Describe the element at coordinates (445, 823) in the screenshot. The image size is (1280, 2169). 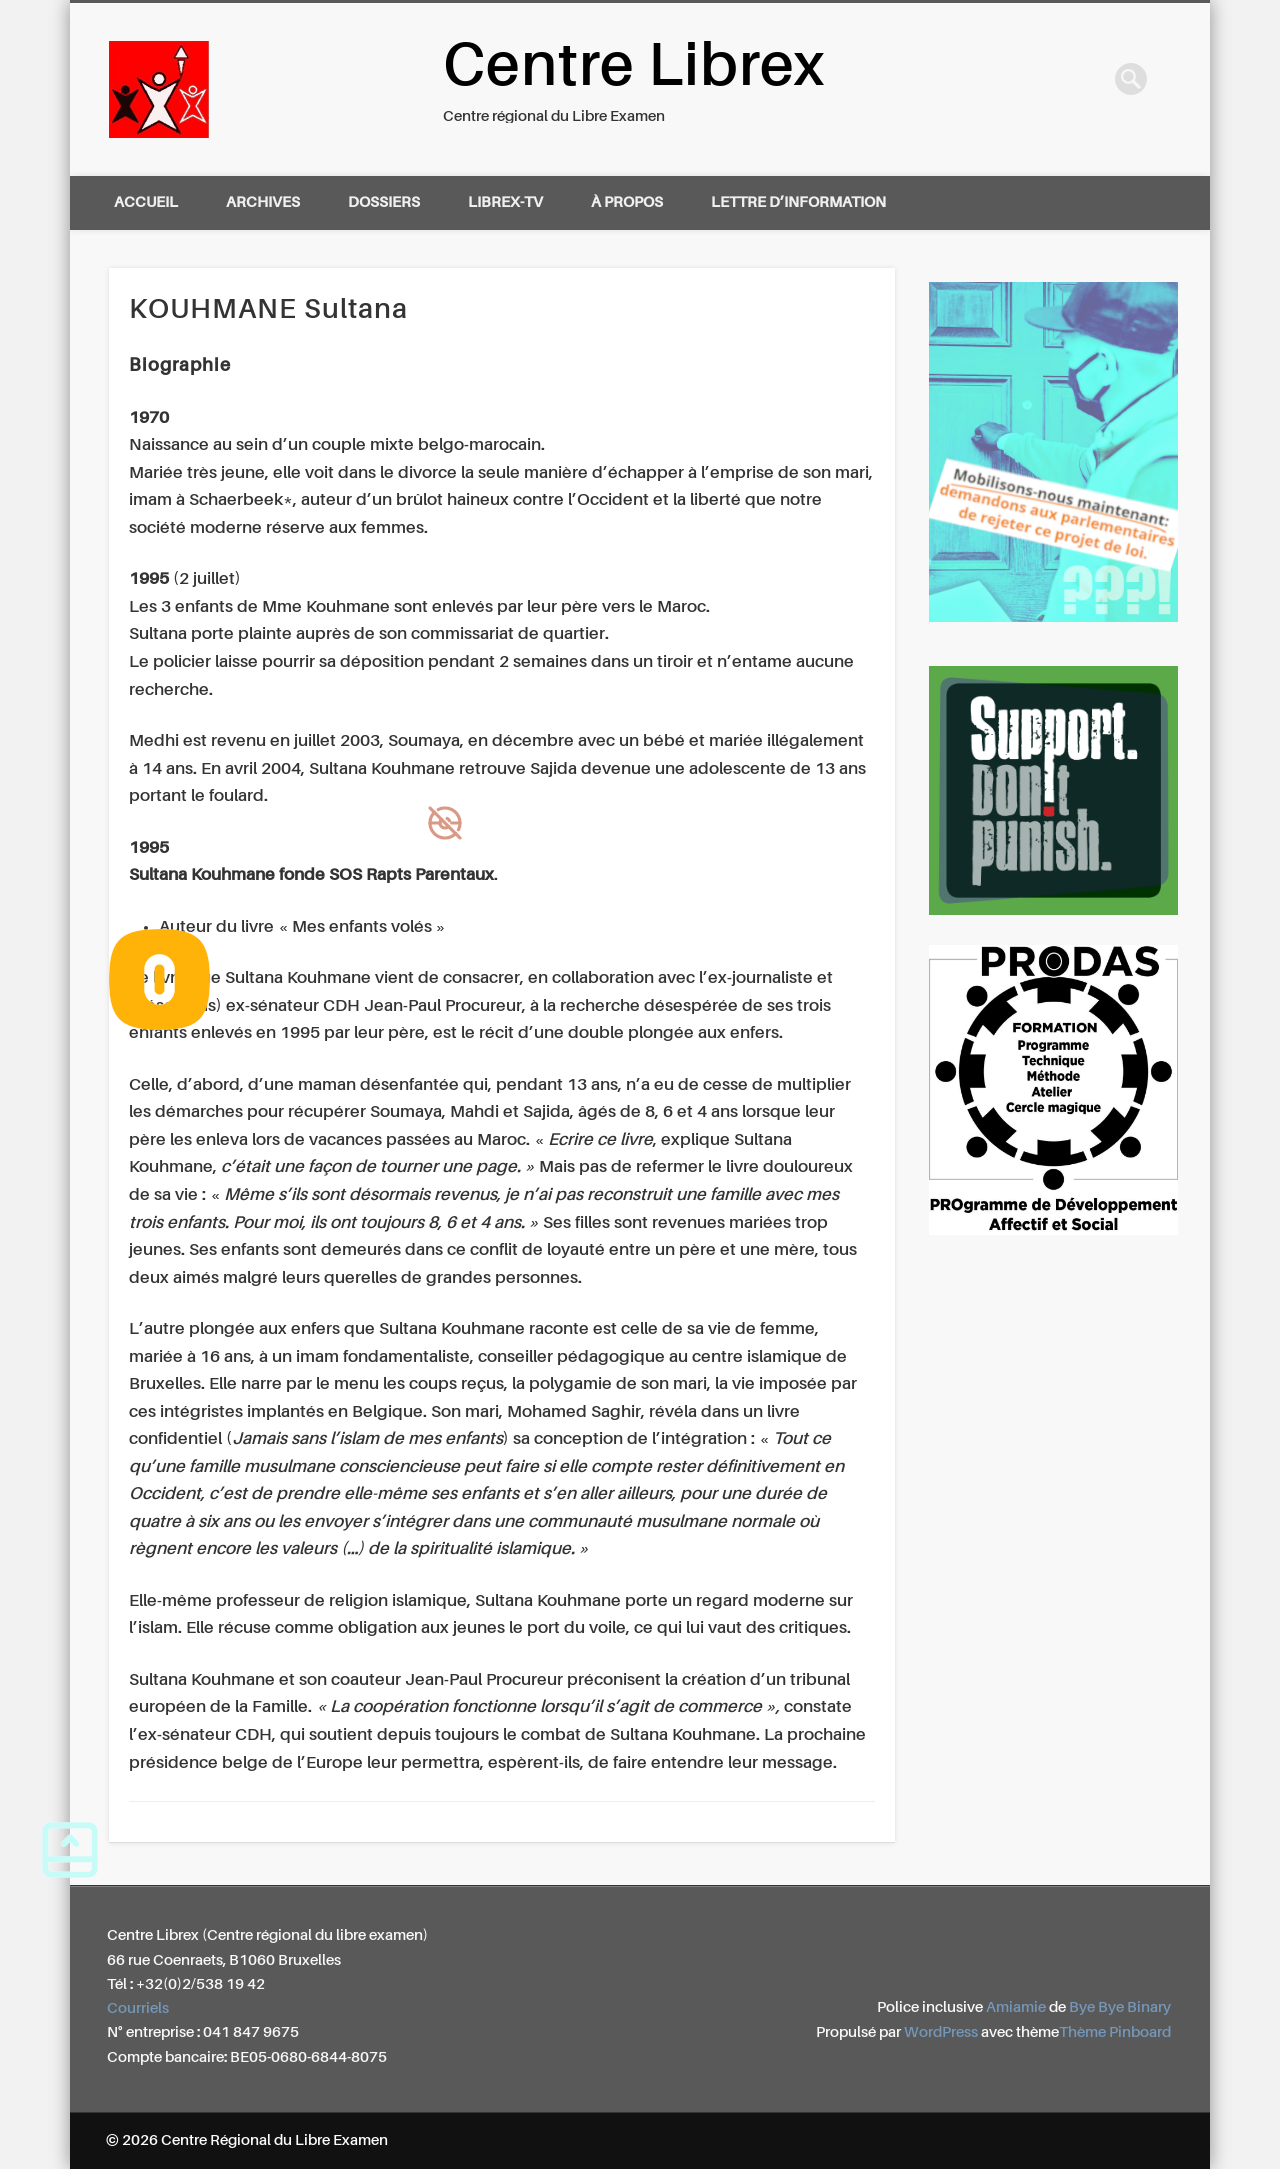
I see `disable pokémon go integration` at that location.